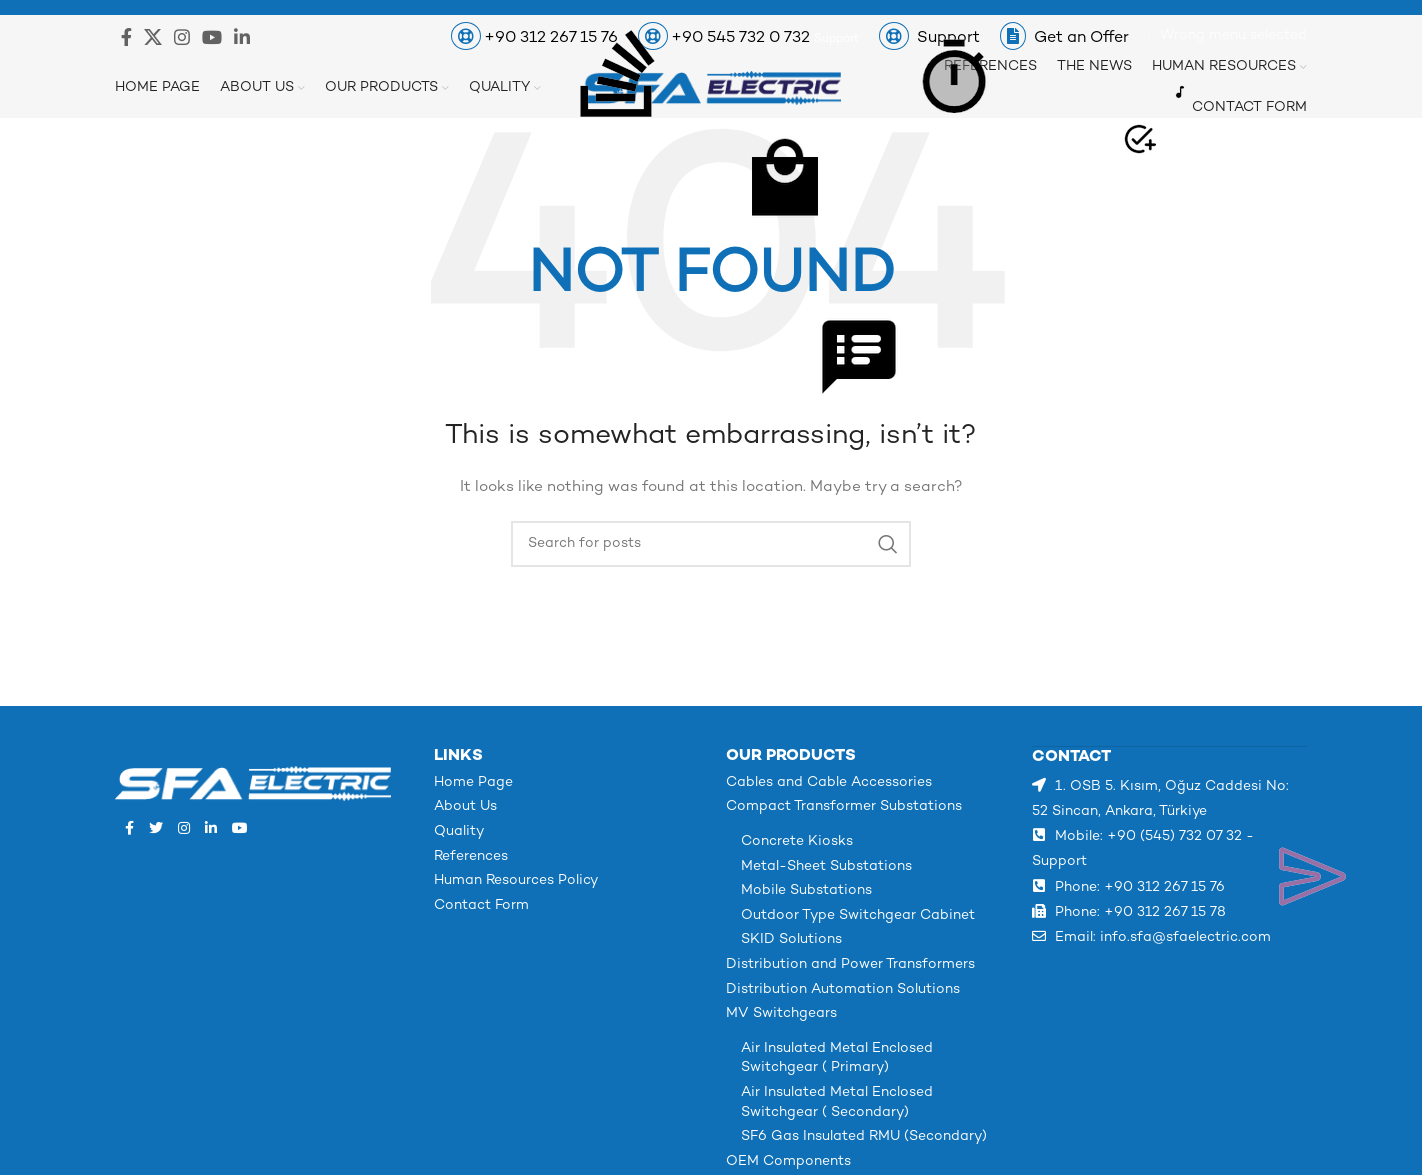 The height and width of the screenshot is (1175, 1422). What do you see at coordinates (617, 73) in the screenshot?
I see `visit Stack Overflow website` at bounding box center [617, 73].